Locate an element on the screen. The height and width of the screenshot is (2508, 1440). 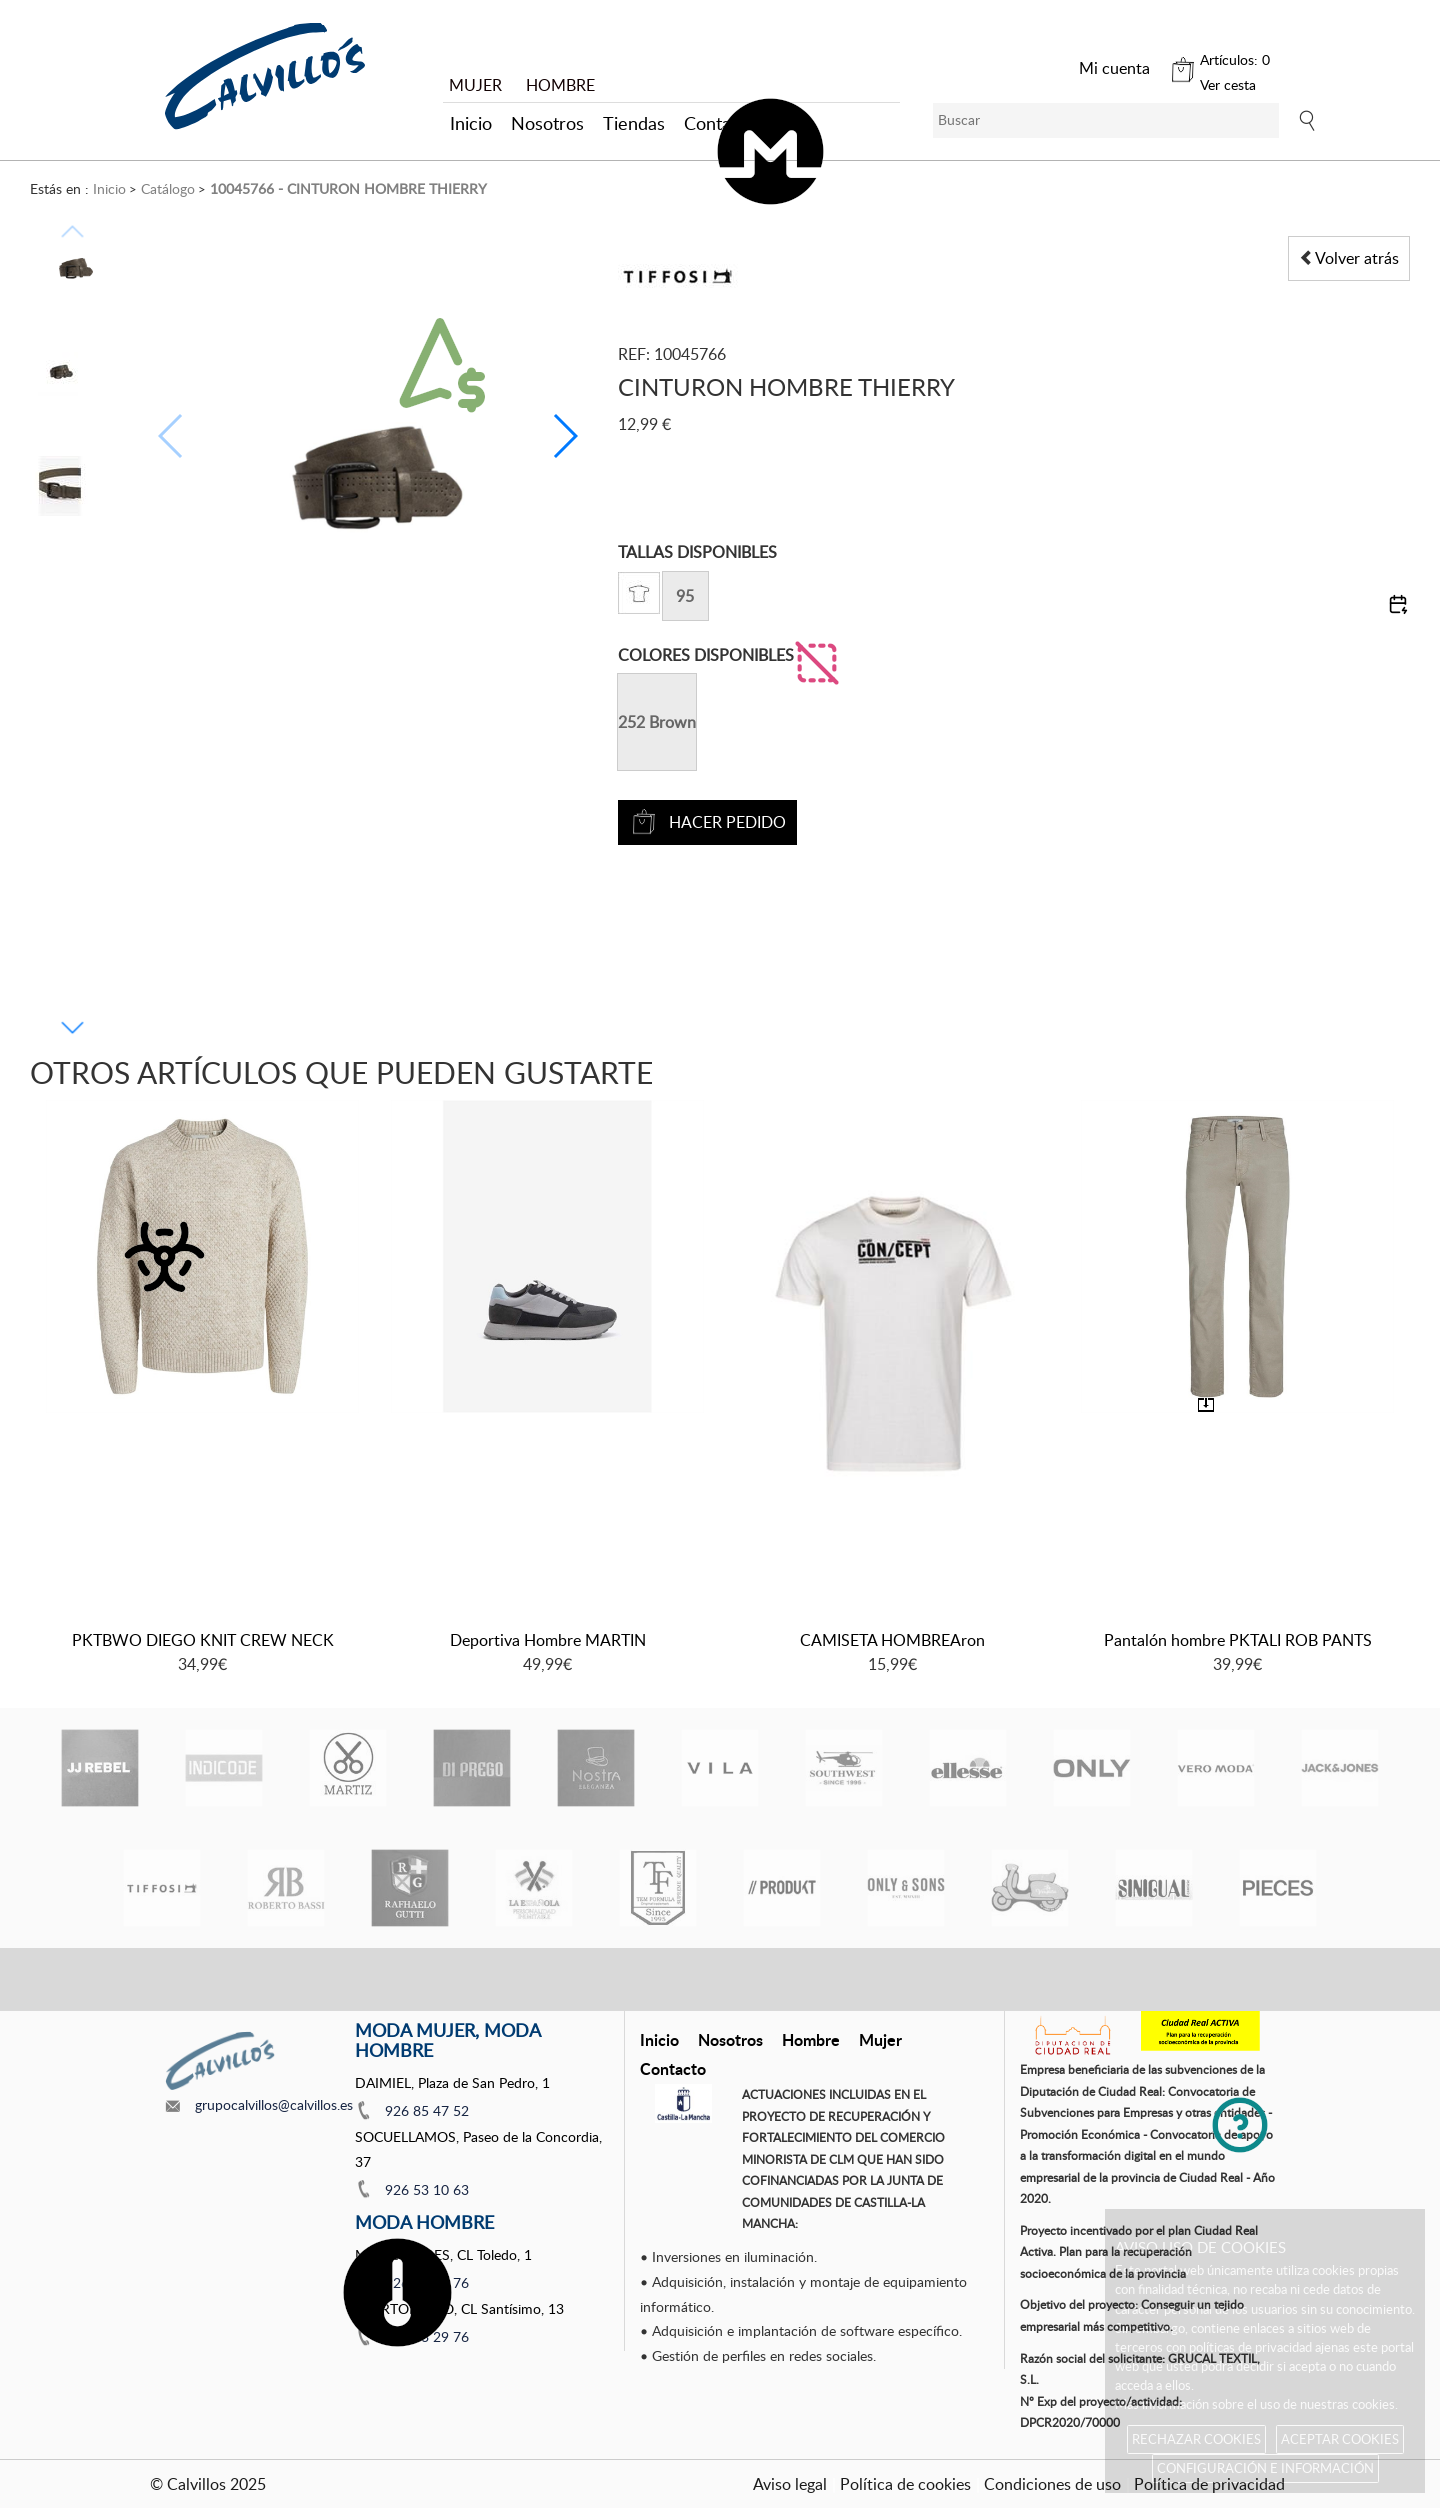
download system update is located at coordinates (1206, 1405).